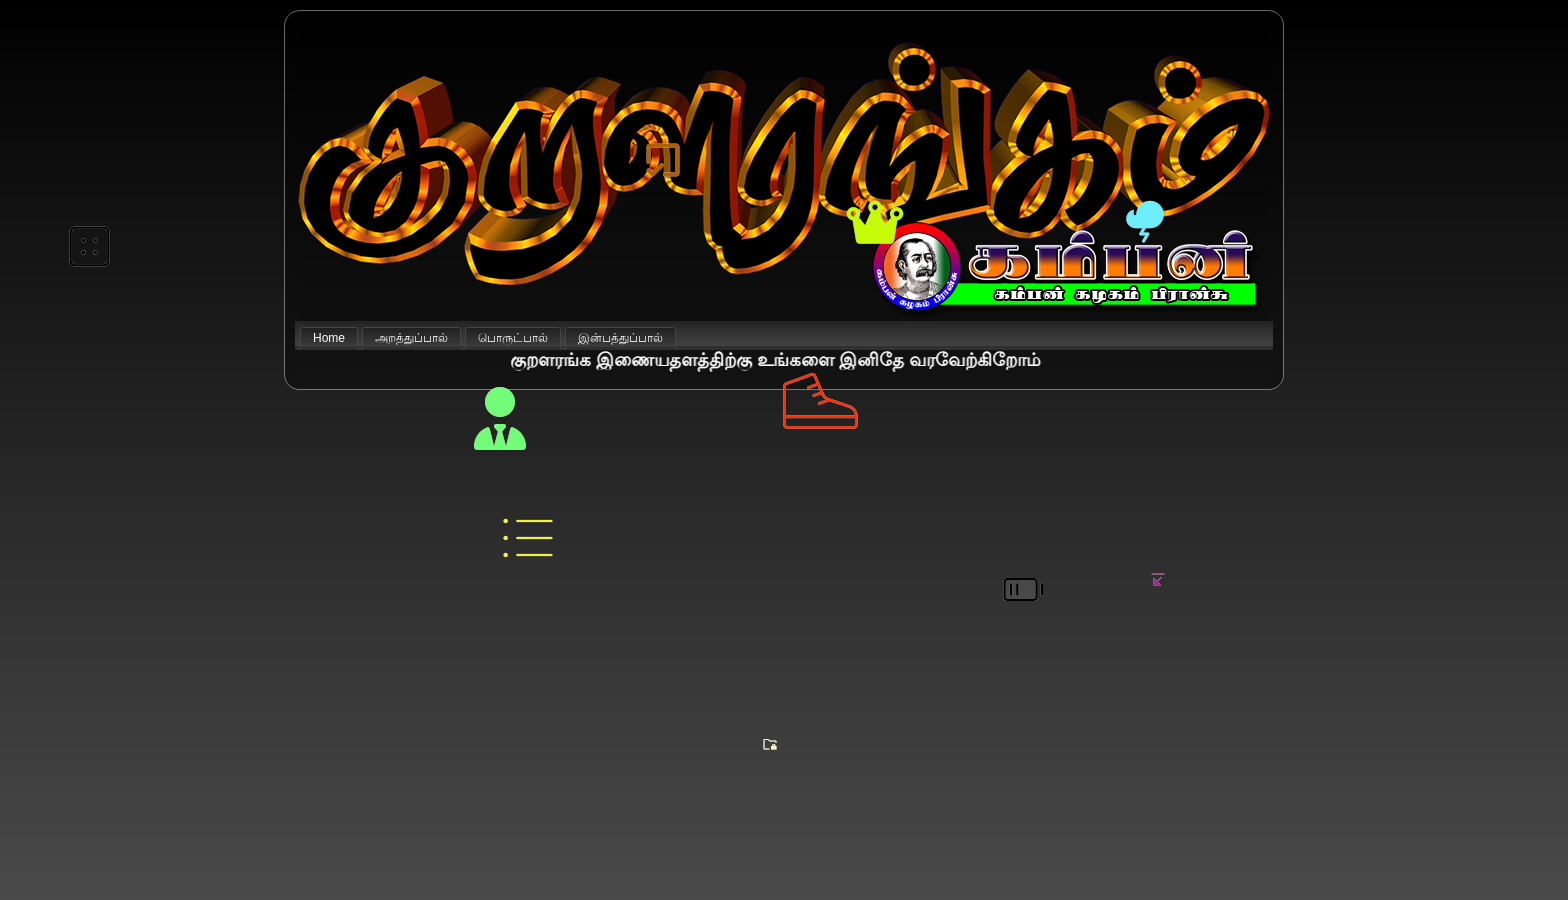 The image size is (1568, 900). I want to click on indicates medium battery level, so click(1022, 589).